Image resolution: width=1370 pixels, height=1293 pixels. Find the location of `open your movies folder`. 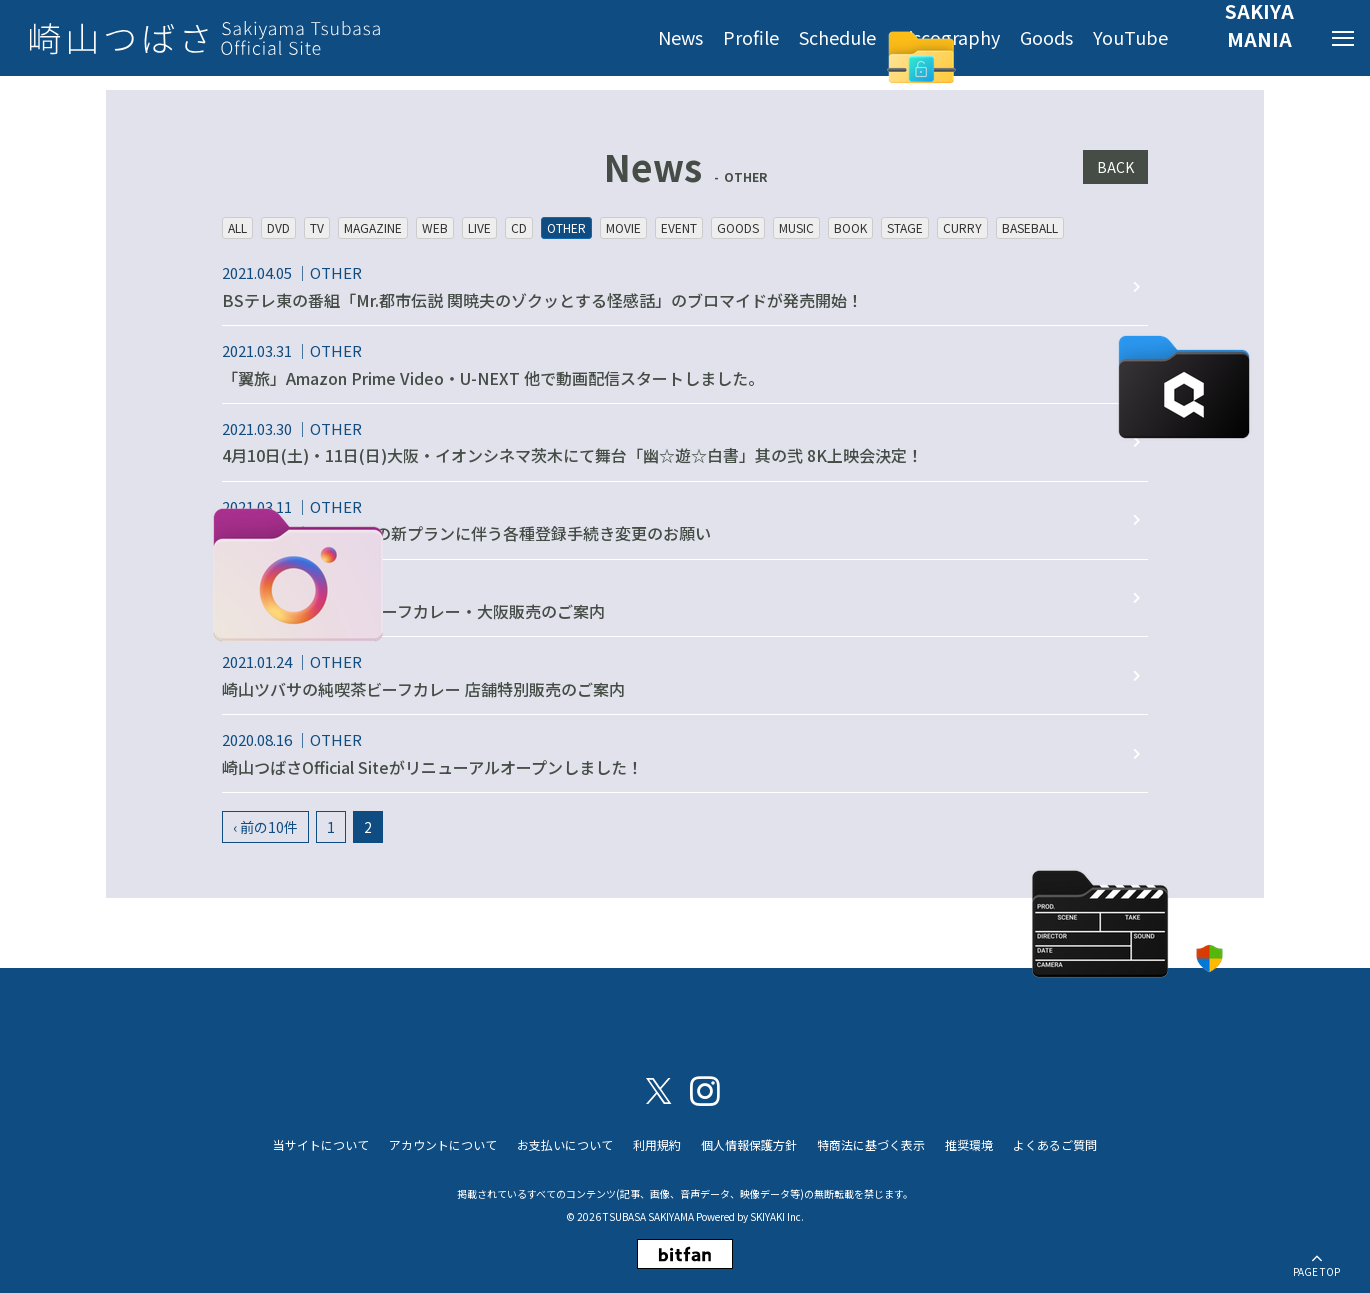

open your movies folder is located at coordinates (1099, 927).